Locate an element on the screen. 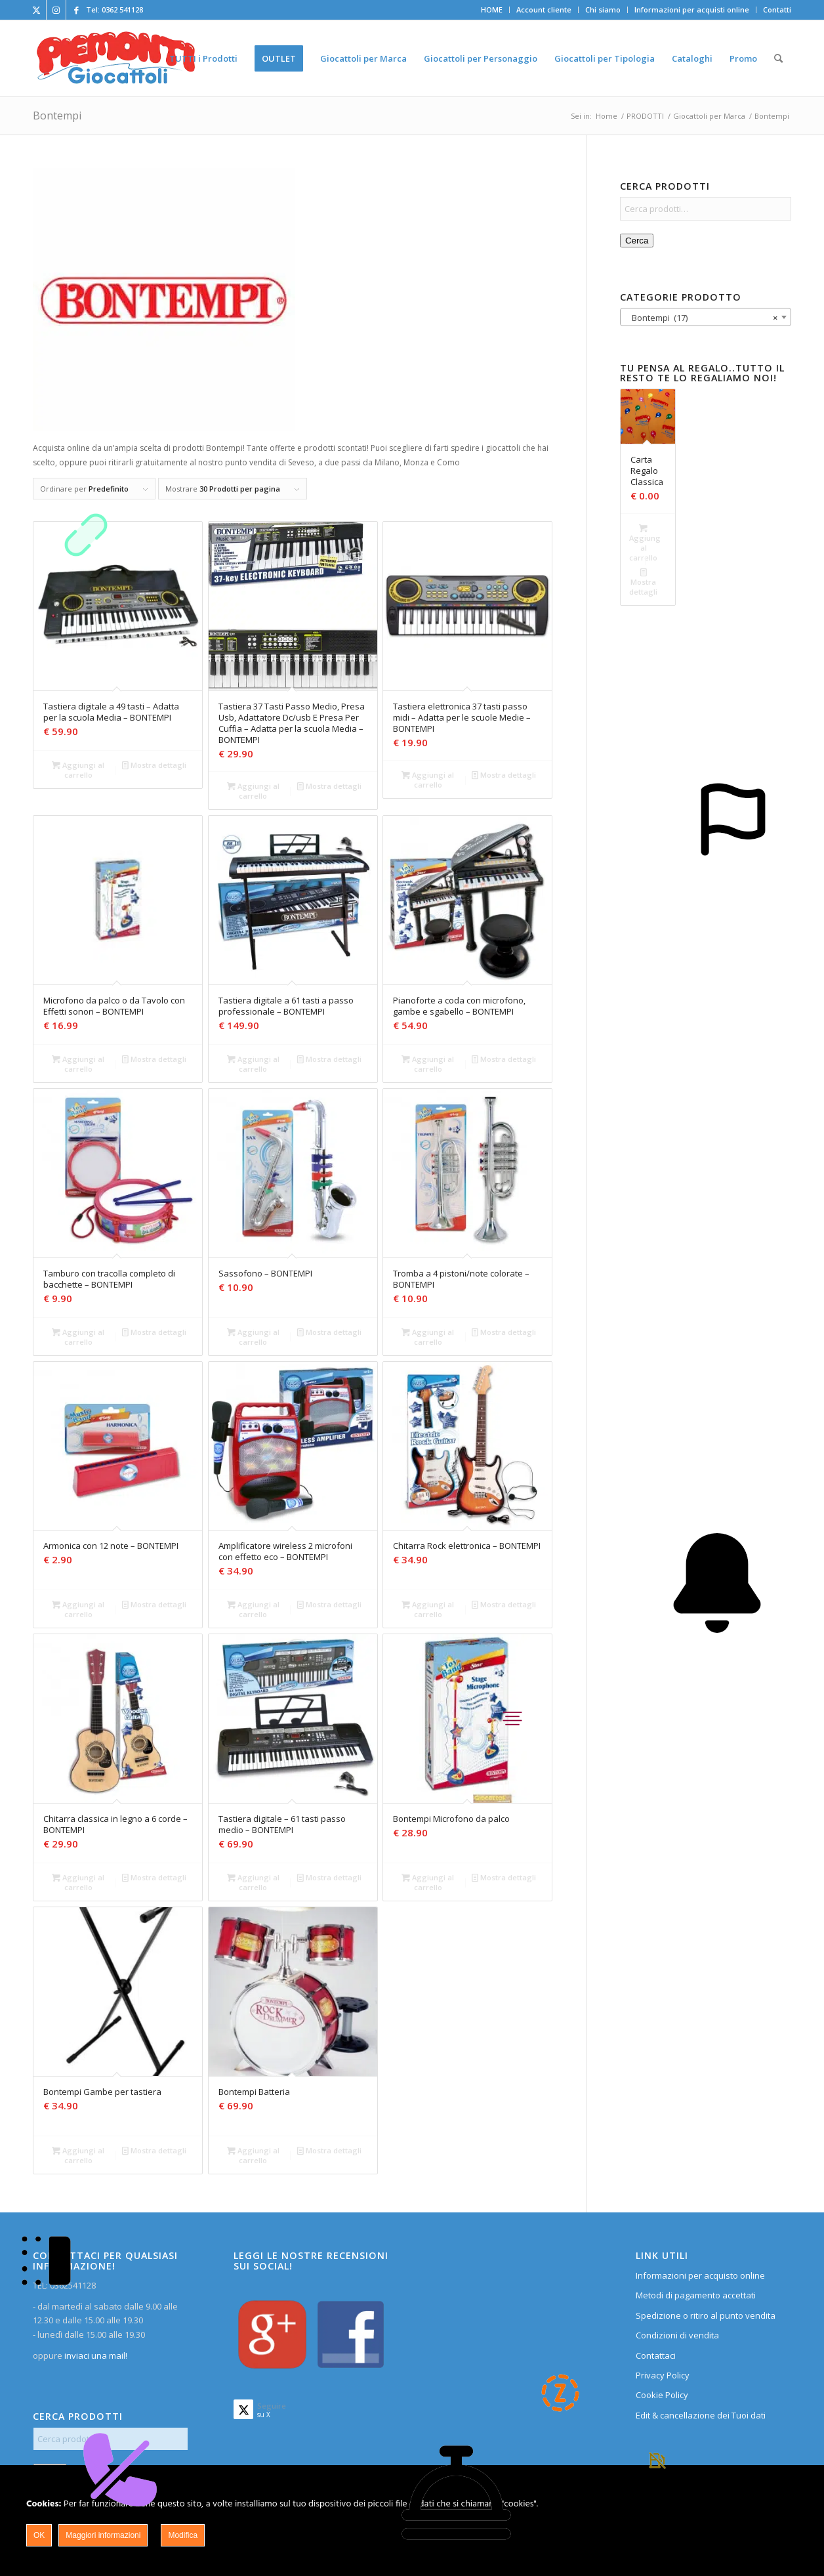 This screenshot has width=824, height=2576. align content to the right edge is located at coordinates (46, 2260).